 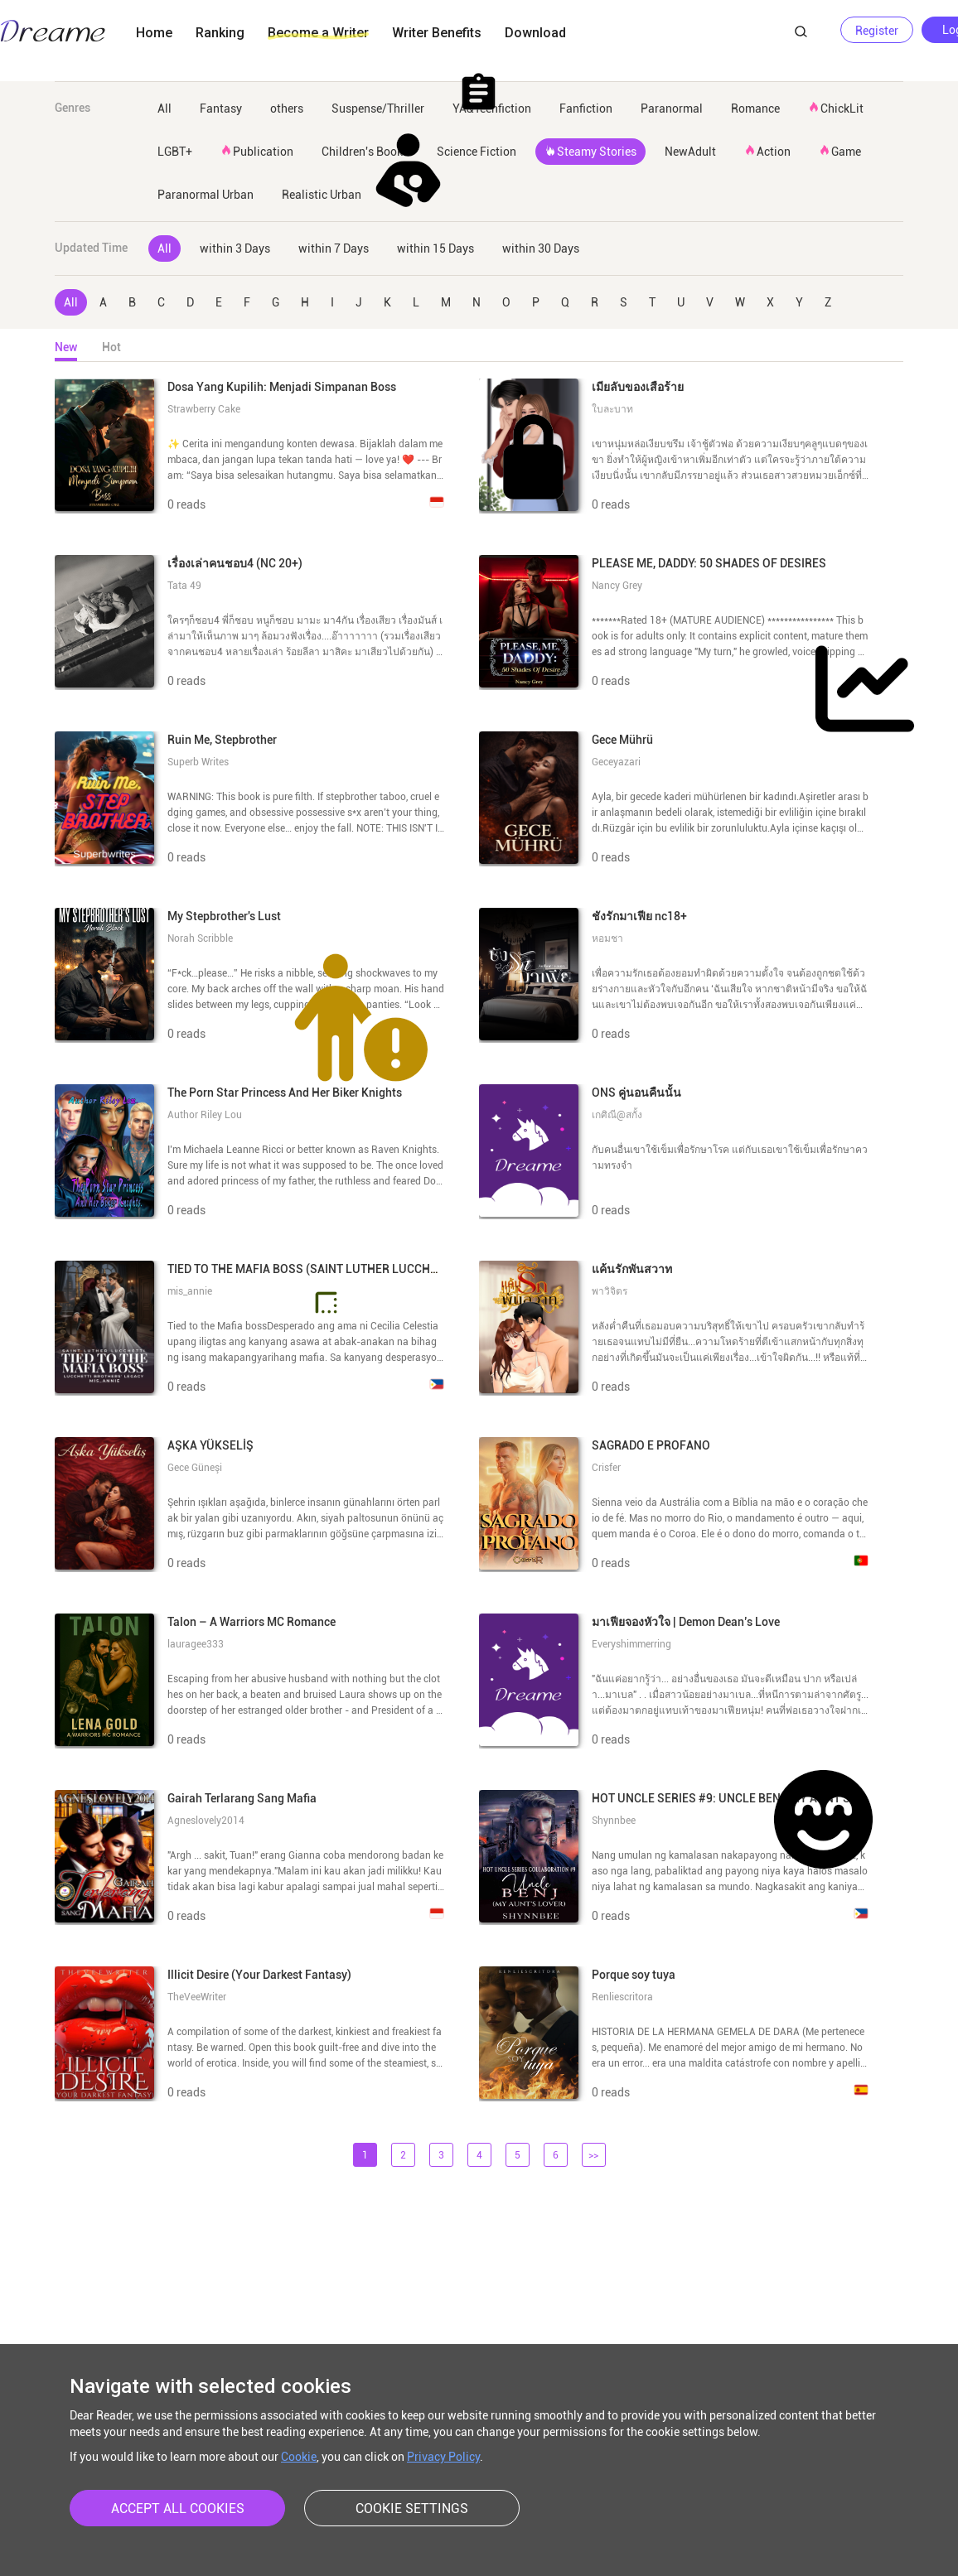 What do you see at coordinates (408, 170) in the screenshot?
I see `indicates a breastfeeding or nursing room` at bounding box center [408, 170].